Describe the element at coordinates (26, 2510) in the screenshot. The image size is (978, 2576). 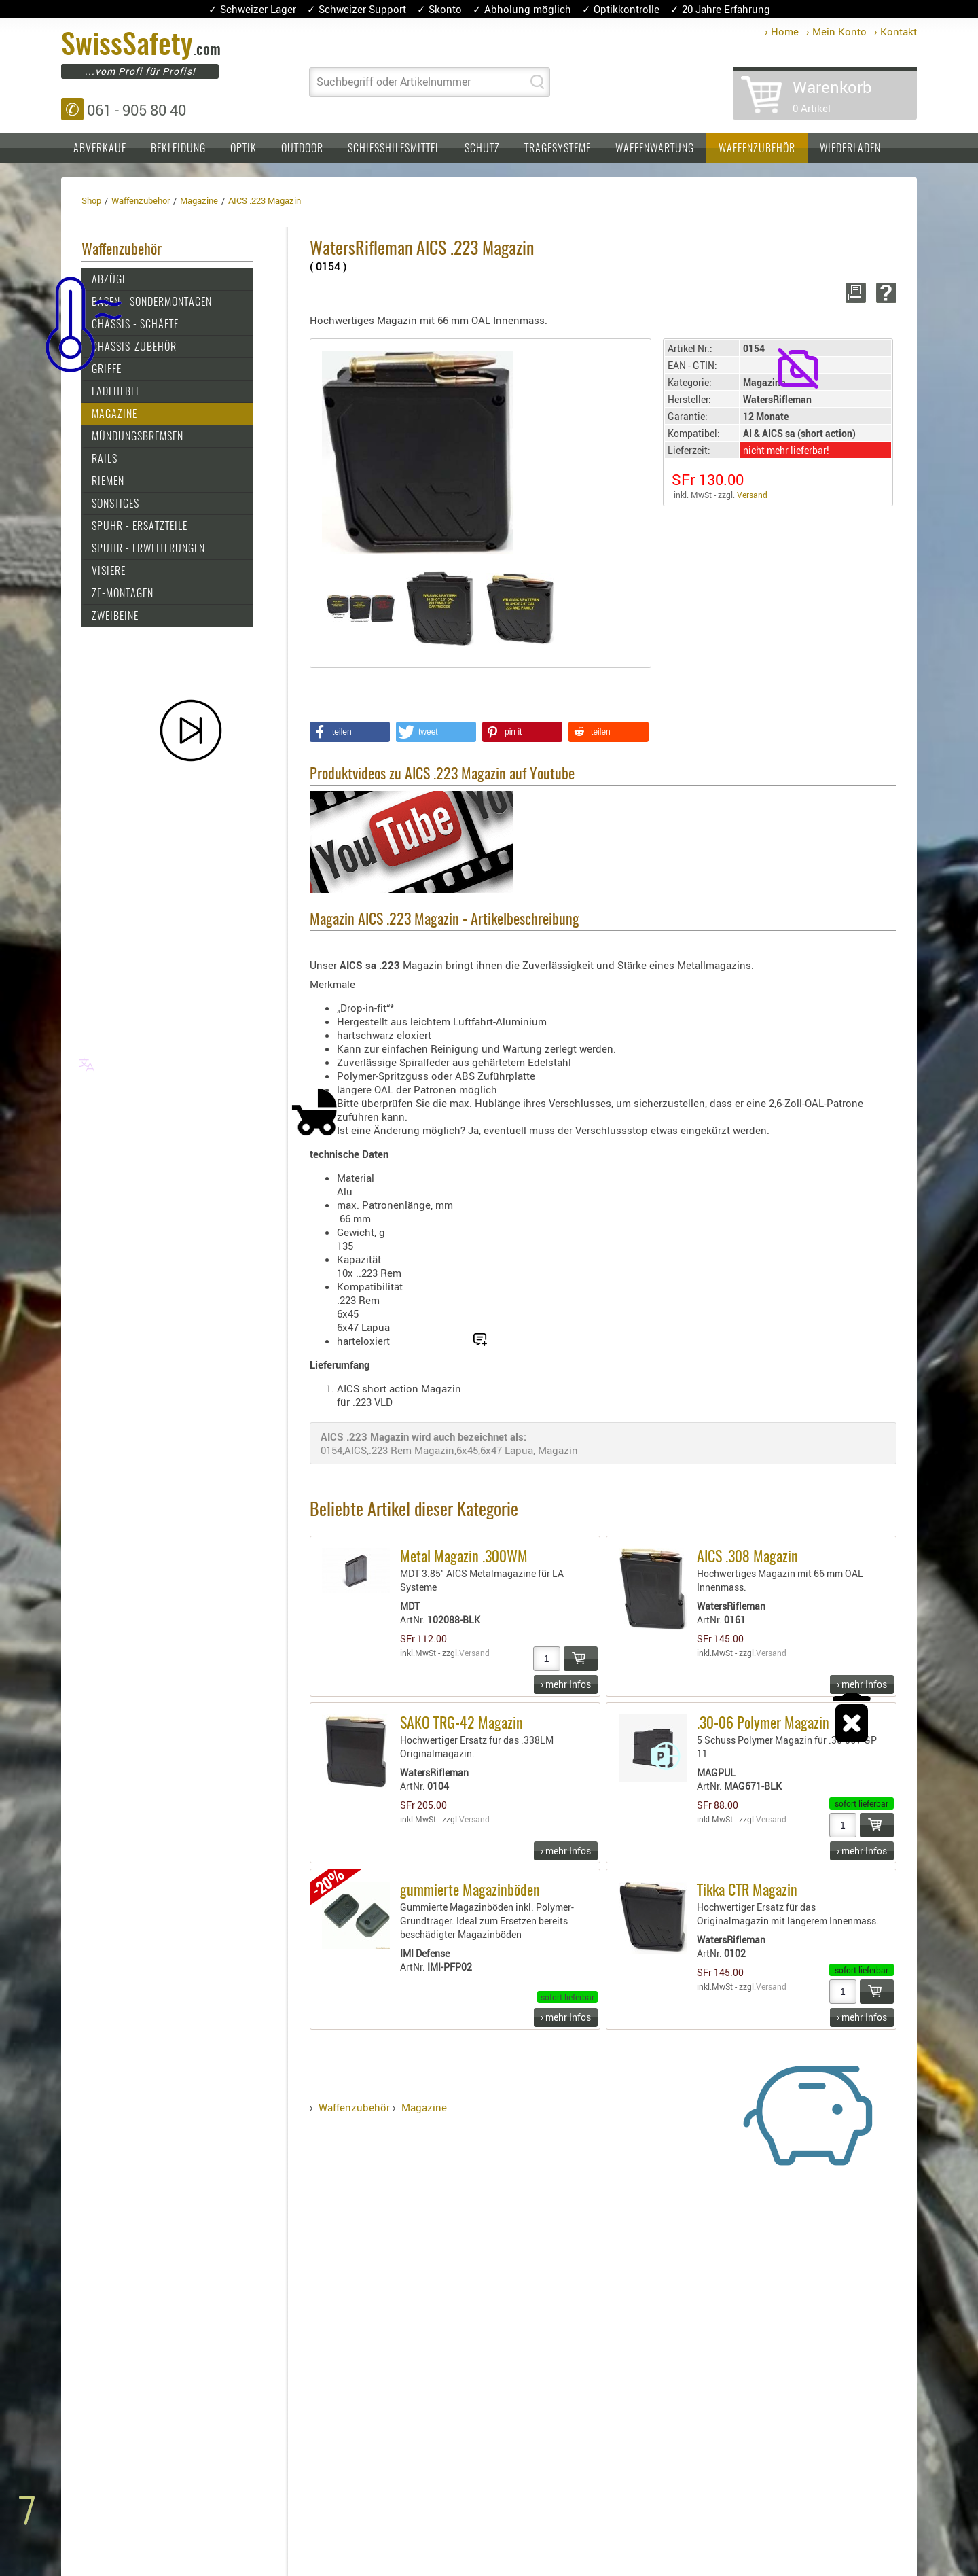
I see `indicates the number seven in a list or sequence` at that location.